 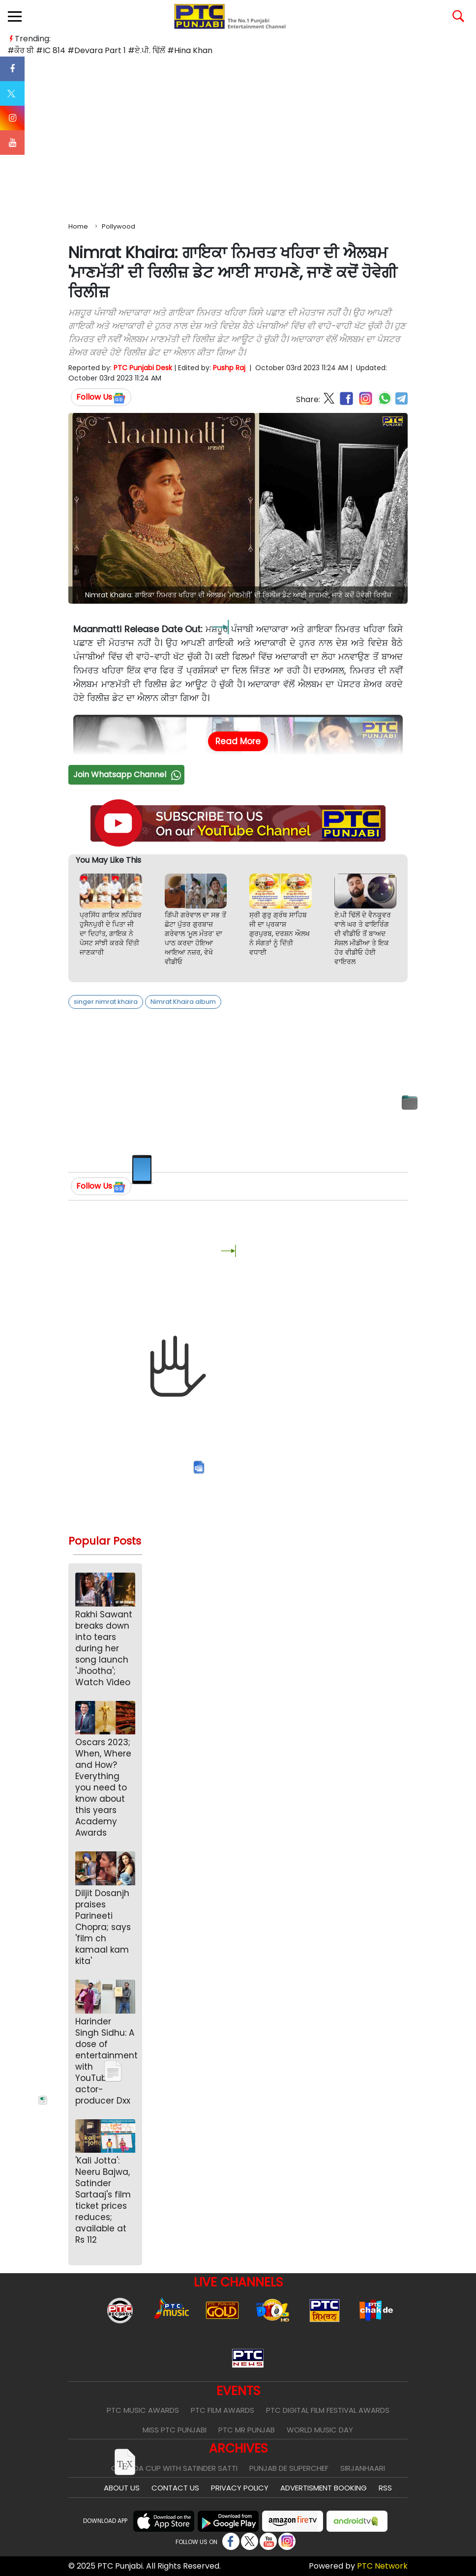 I want to click on go to the last item or page, so click(x=220, y=627).